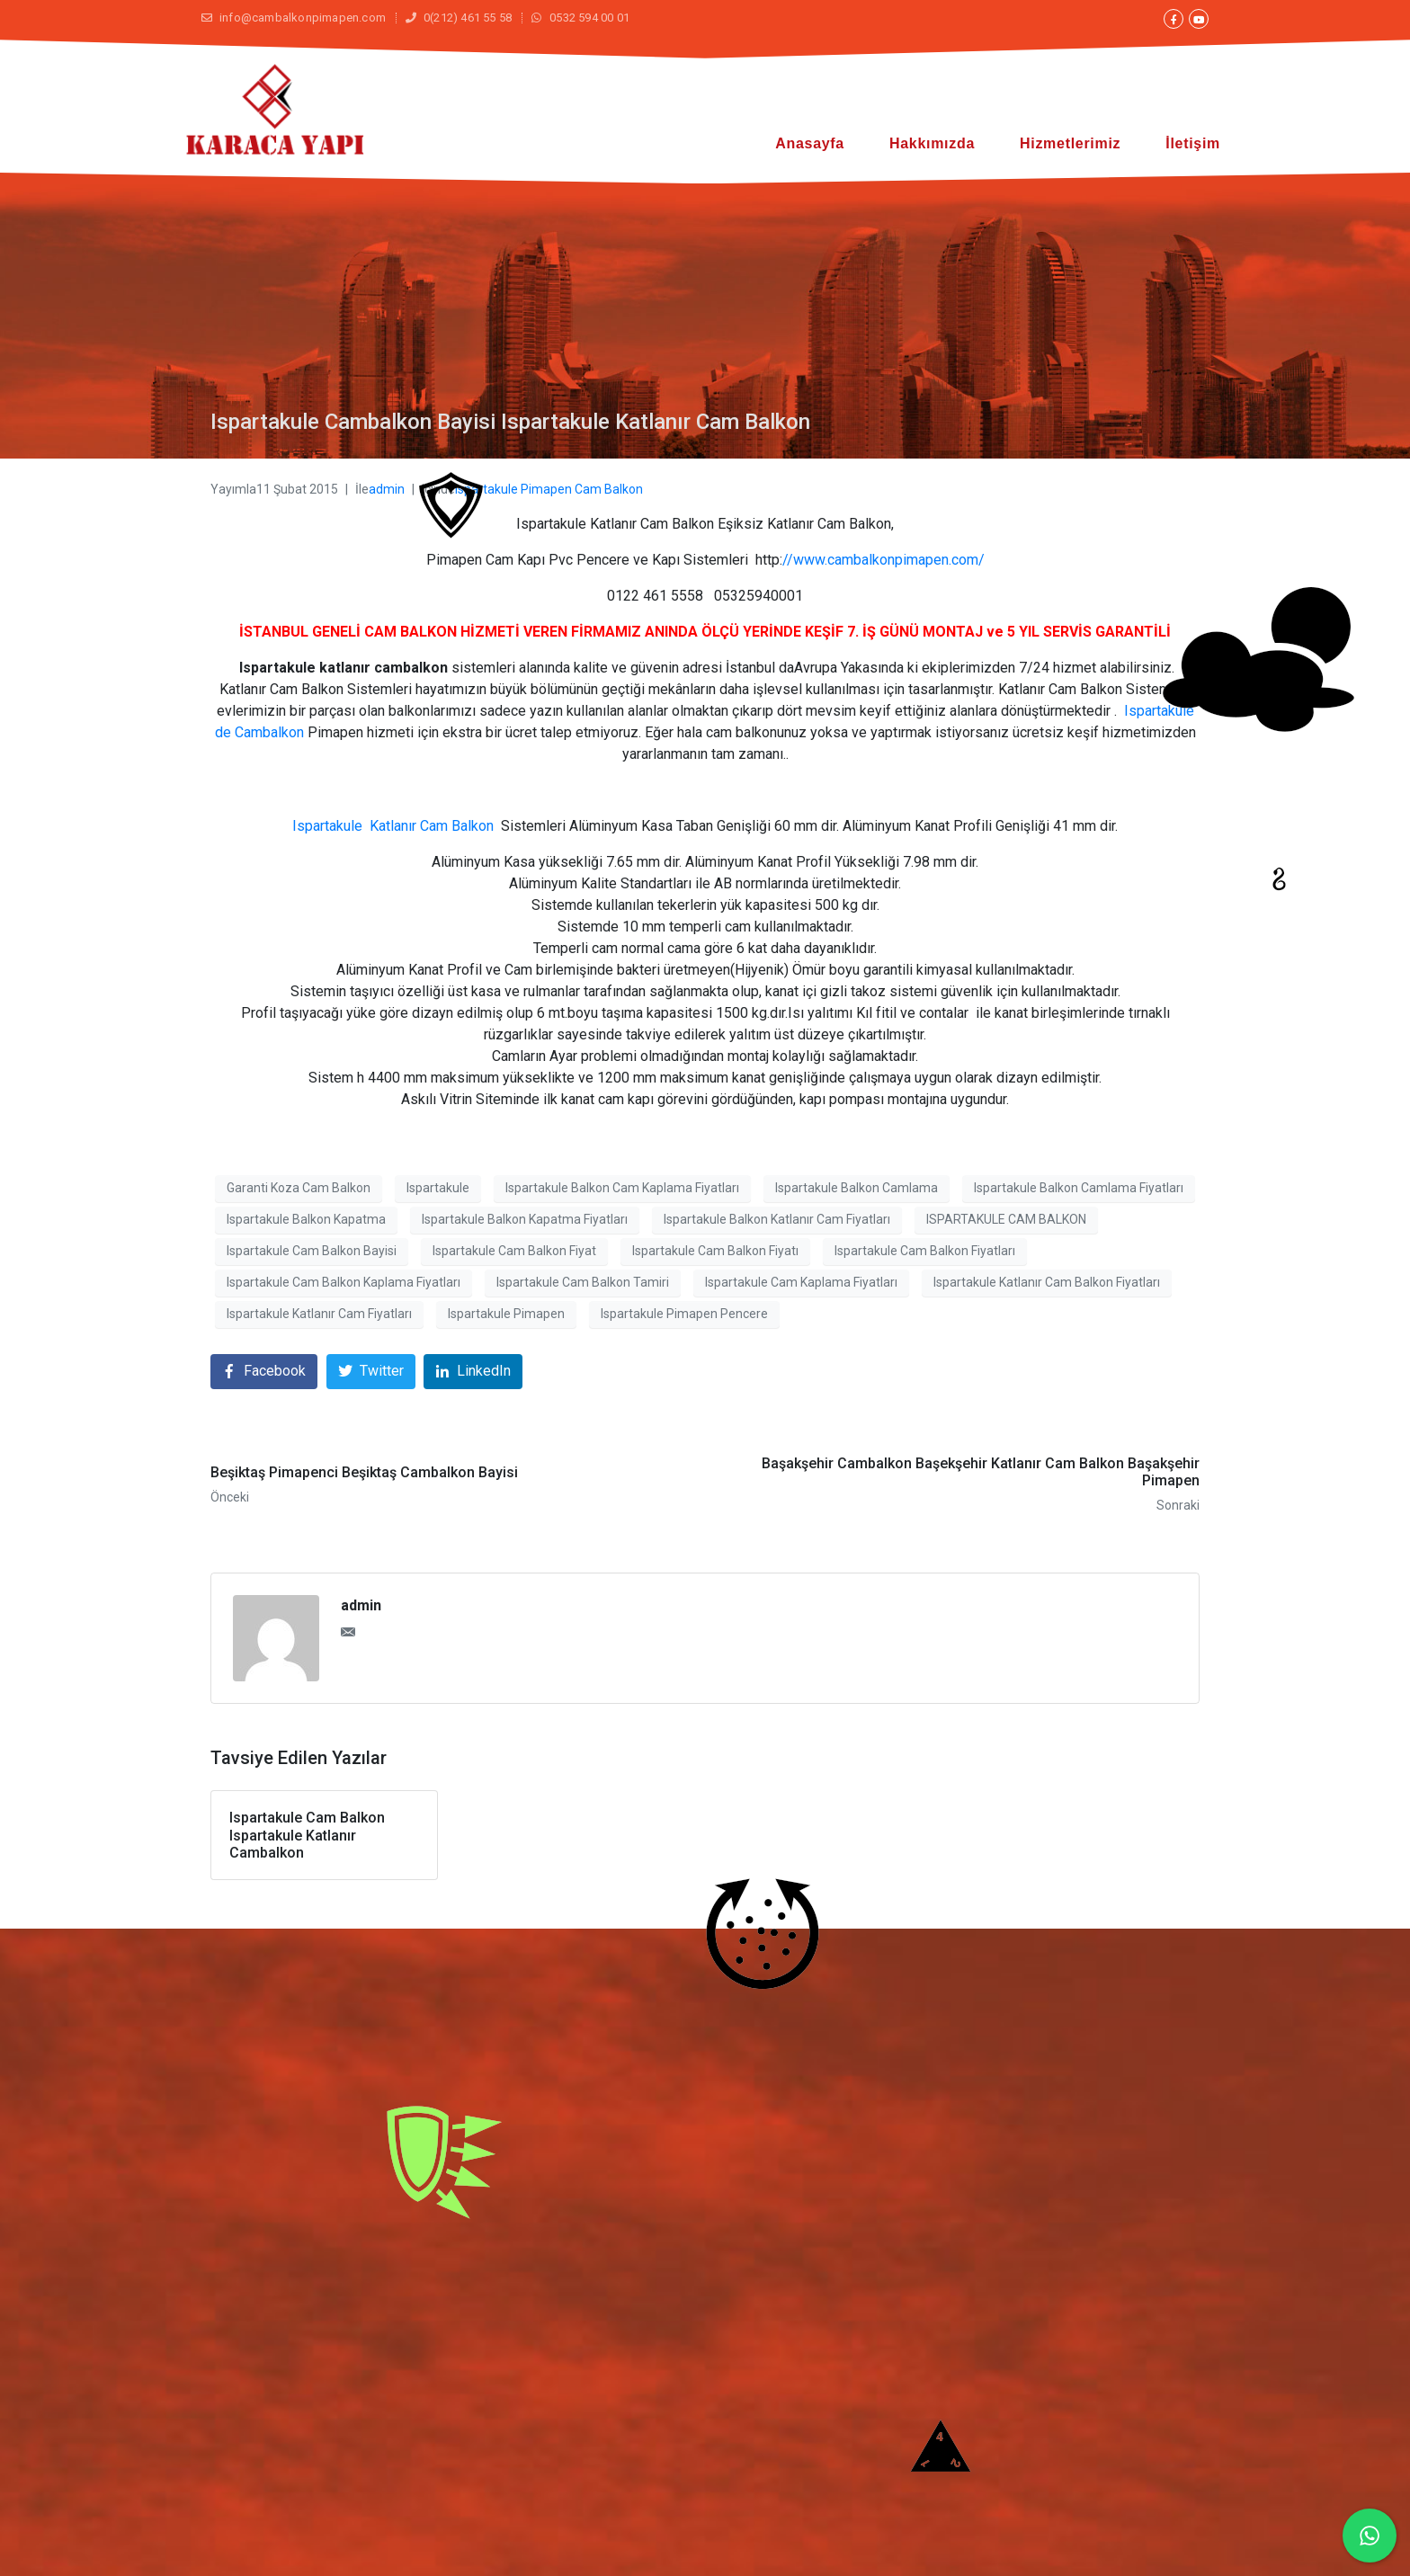 This screenshot has height=2576, width=1410. I want to click on select a 4-sided die for rolling, so click(941, 2446).